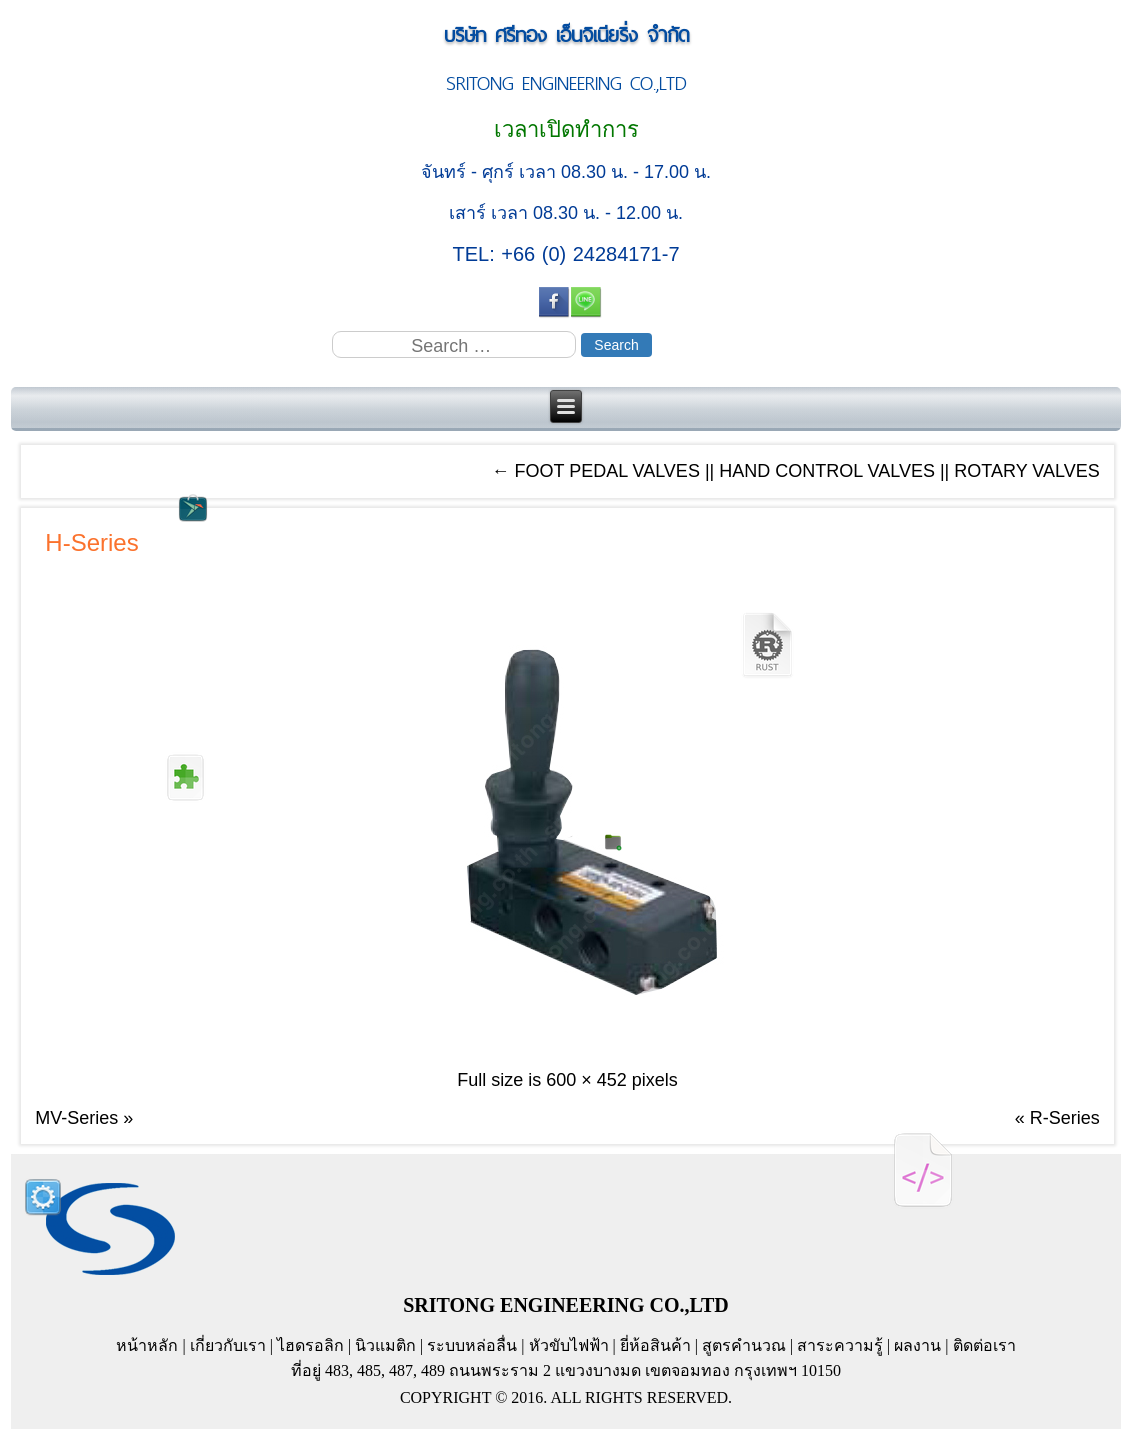 The width and height of the screenshot is (1132, 1429). What do you see at coordinates (185, 777) in the screenshot?
I see `indicates an extension or plugin file type` at bounding box center [185, 777].